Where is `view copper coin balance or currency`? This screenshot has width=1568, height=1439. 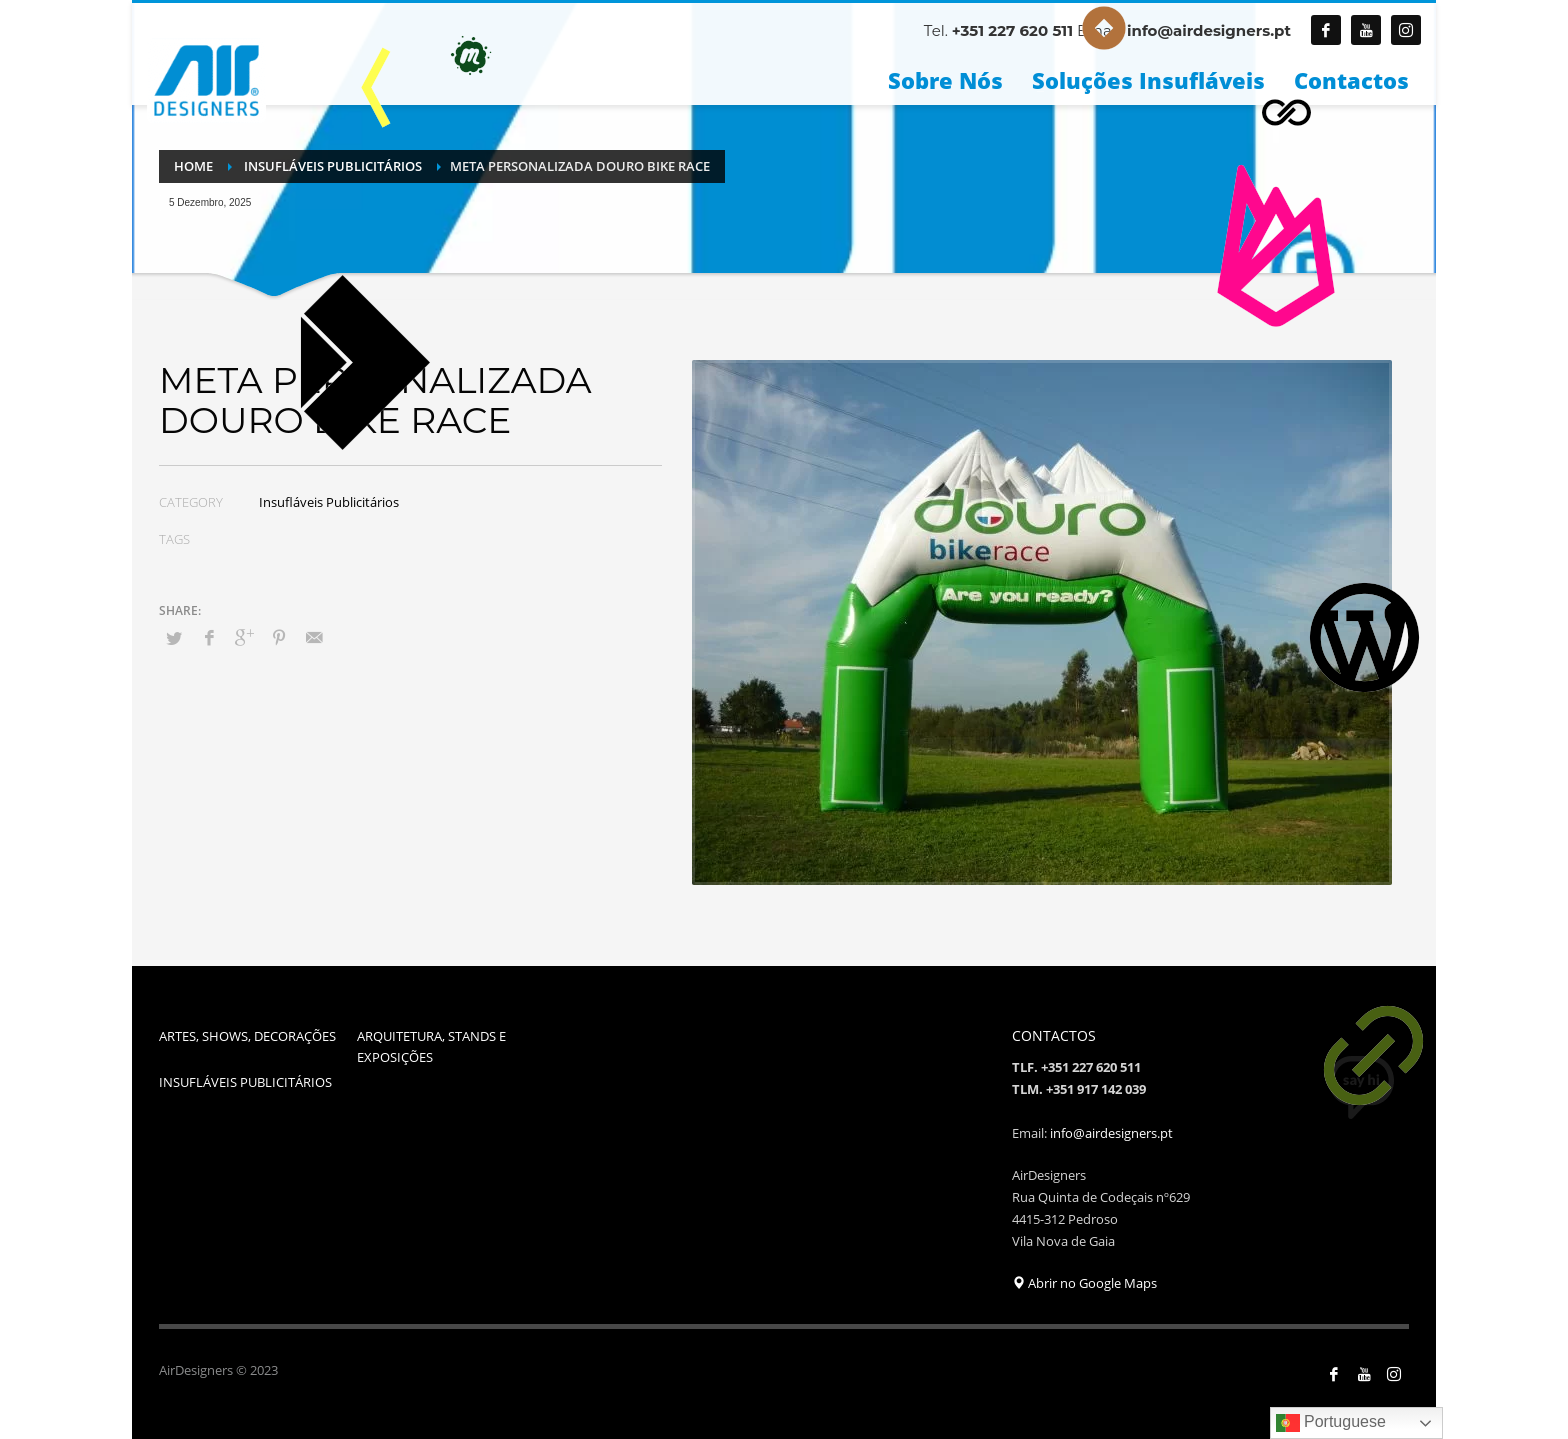
view copper coin balance or currency is located at coordinates (1104, 28).